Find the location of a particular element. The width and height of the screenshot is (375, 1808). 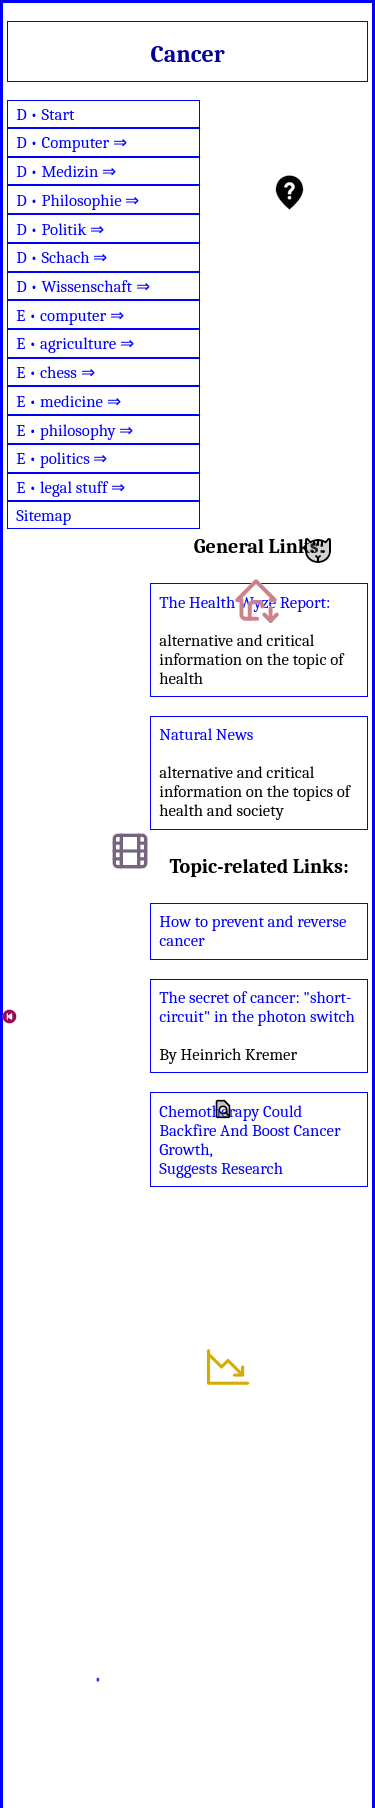

skip to previous track is located at coordinates (9, 1016).